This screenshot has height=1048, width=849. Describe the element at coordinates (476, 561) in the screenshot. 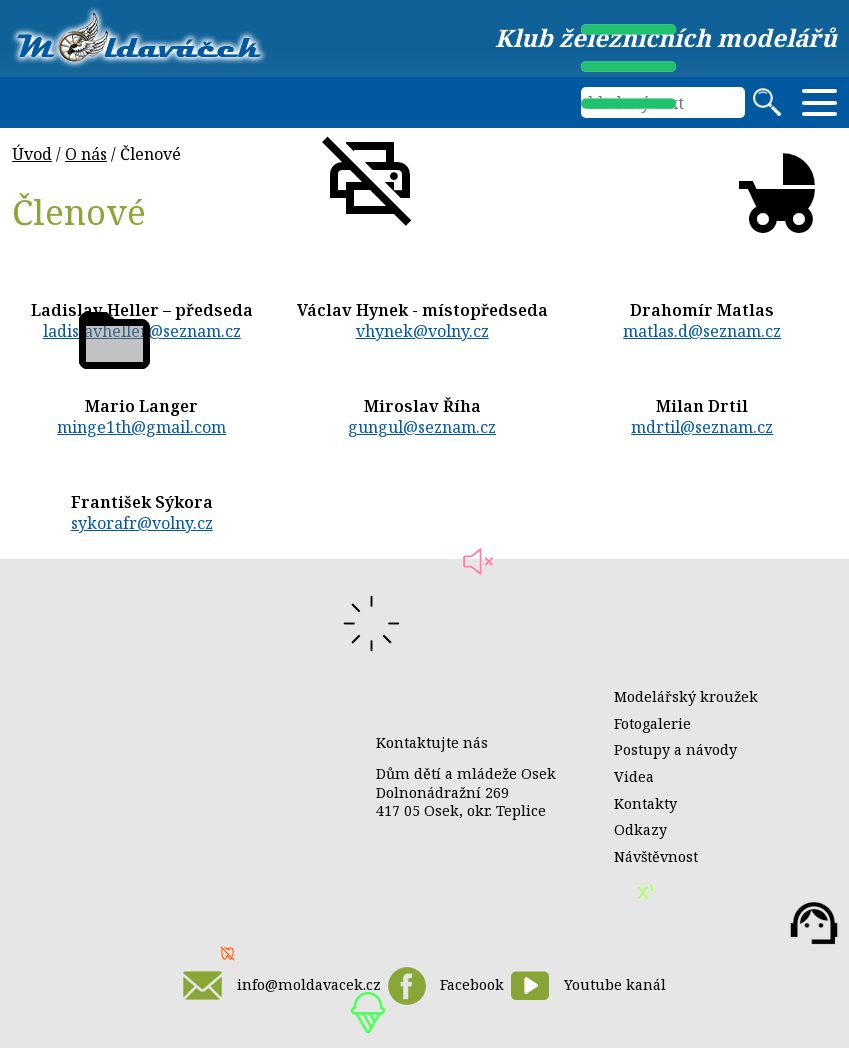

I see `mute audio` at that location.